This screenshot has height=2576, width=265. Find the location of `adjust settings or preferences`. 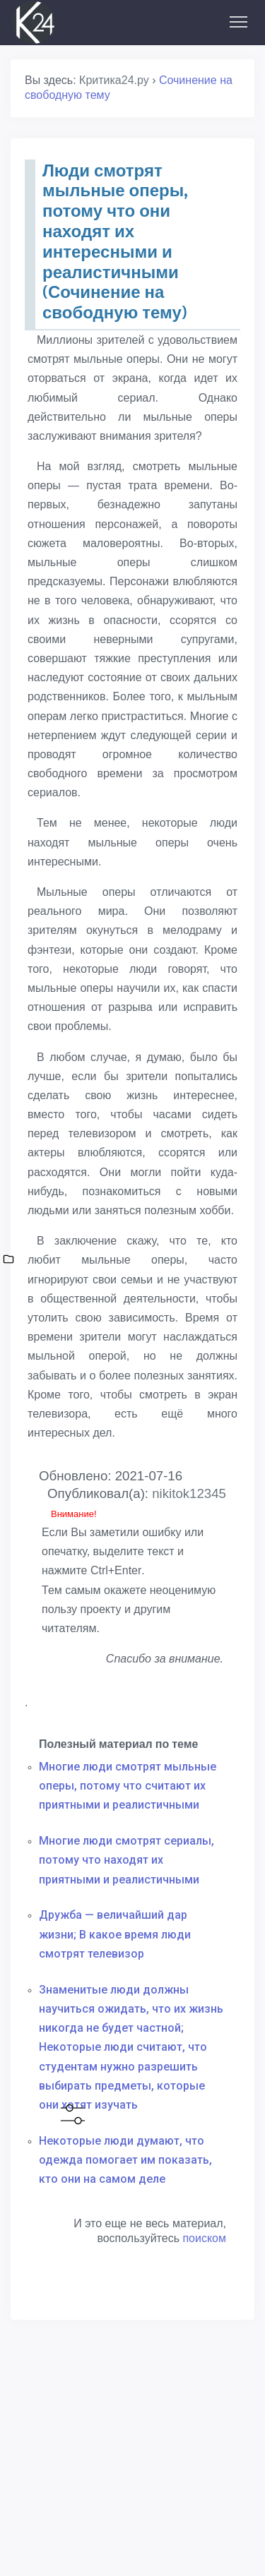

adjust settings or preferences is located at coordinates (73, 2114).